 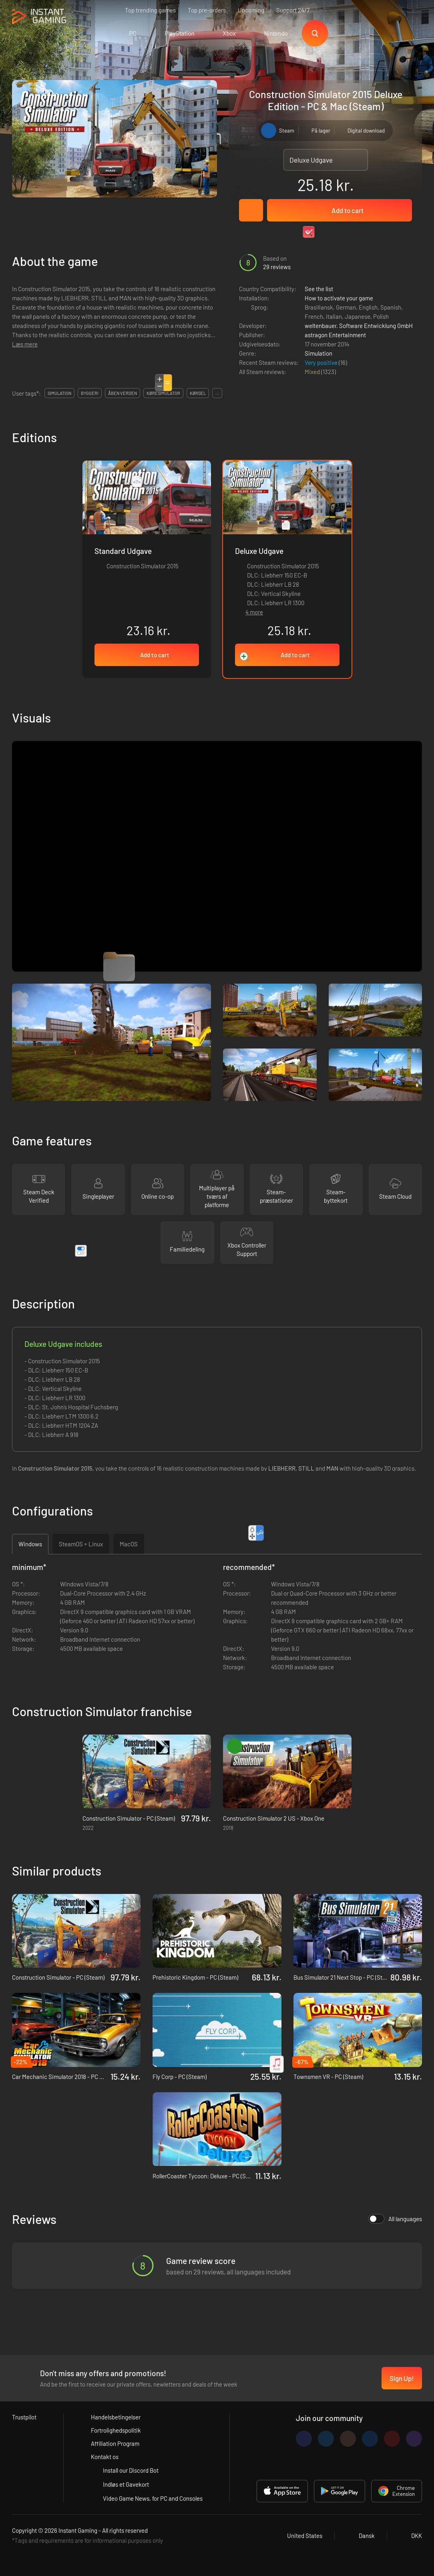 I want to click on open dconf editor application, so click(x=309, y=232).